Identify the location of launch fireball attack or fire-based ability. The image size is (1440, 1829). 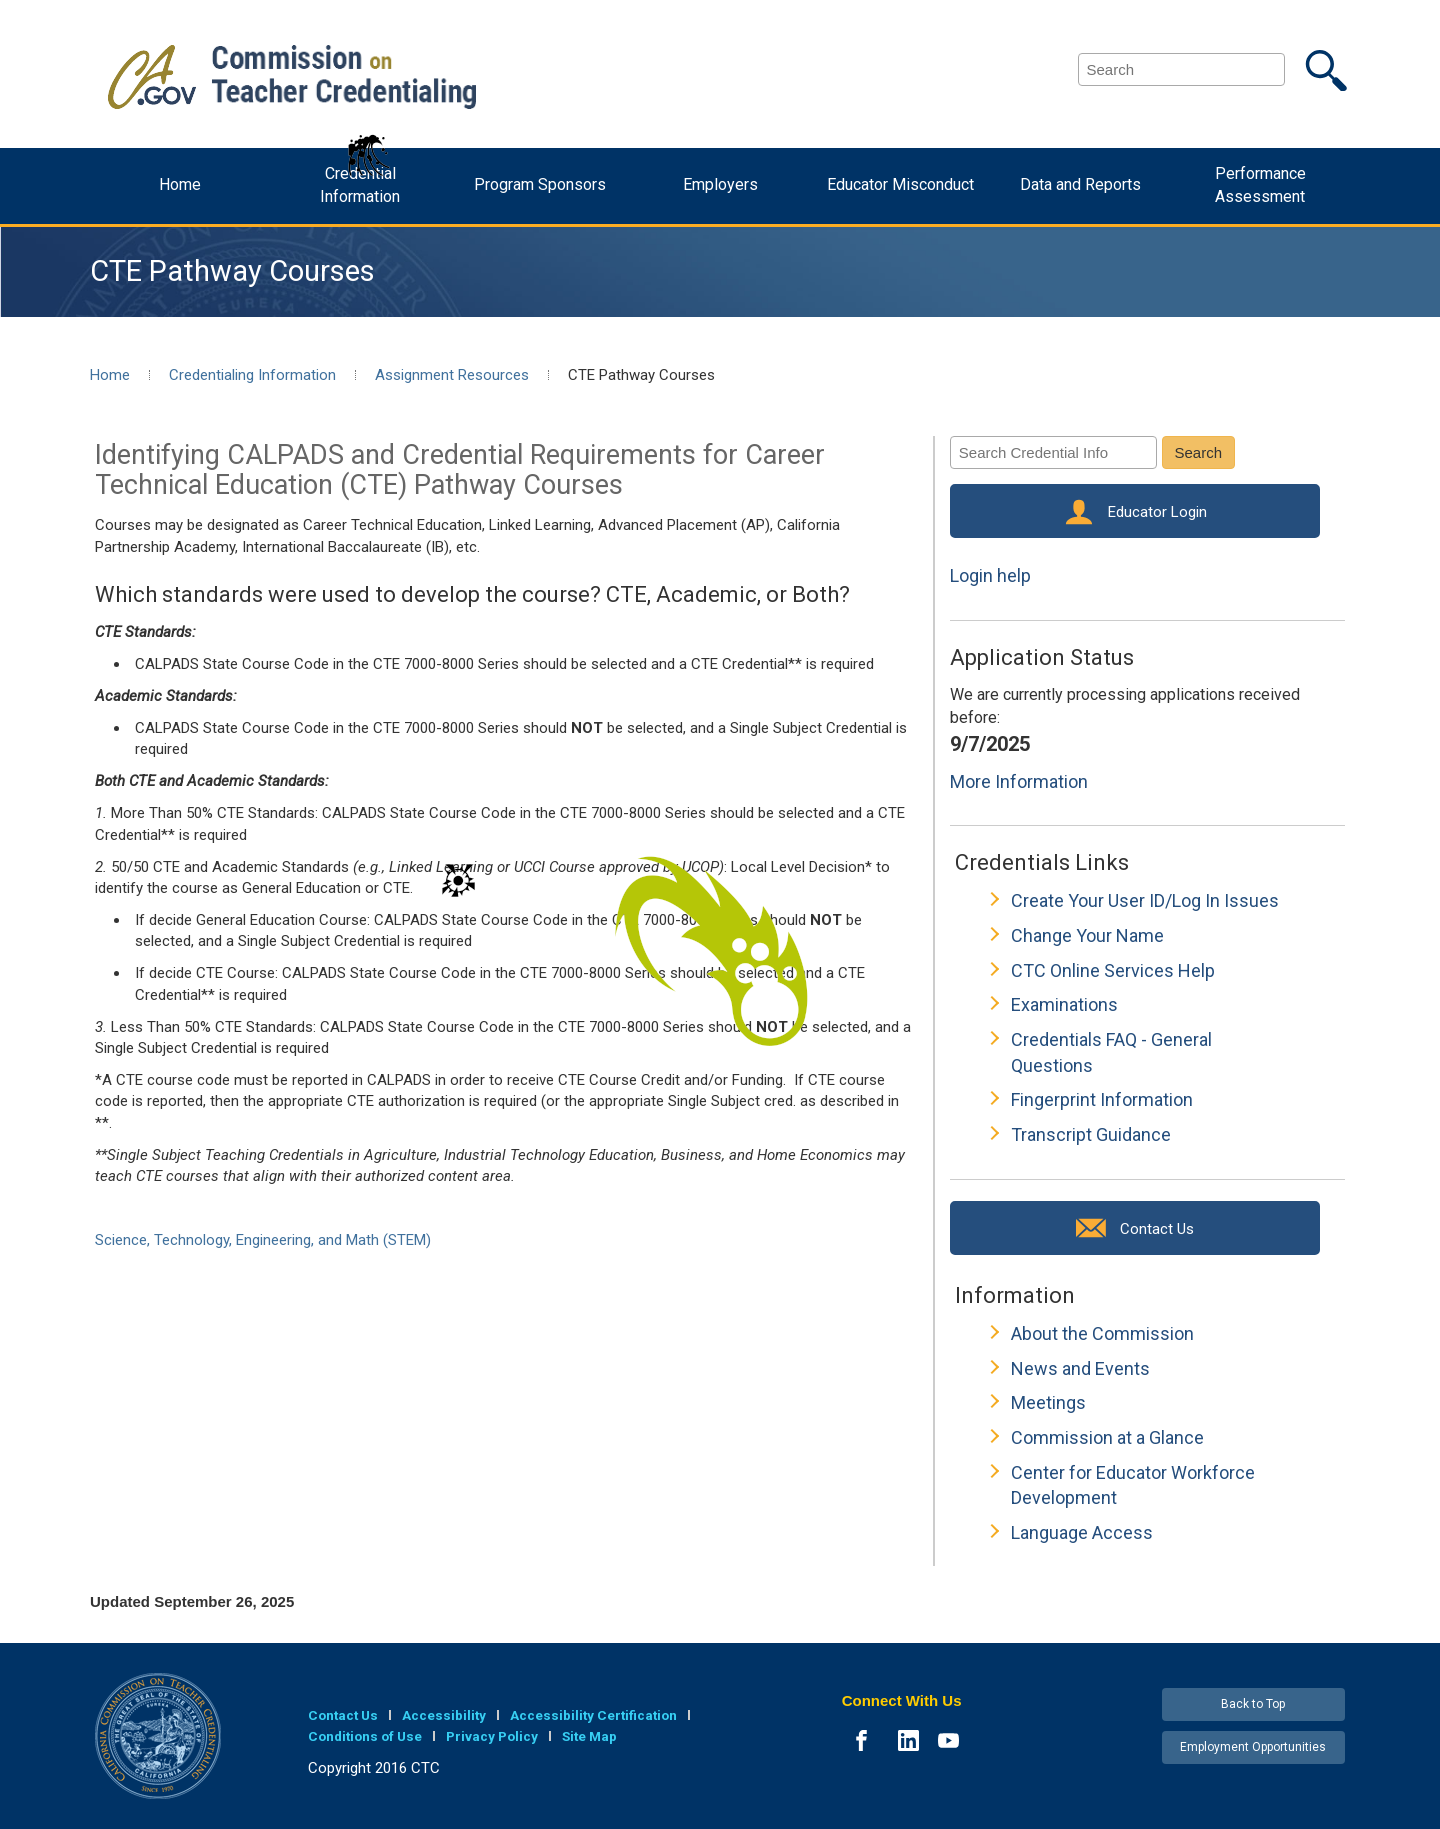
(712, 952).